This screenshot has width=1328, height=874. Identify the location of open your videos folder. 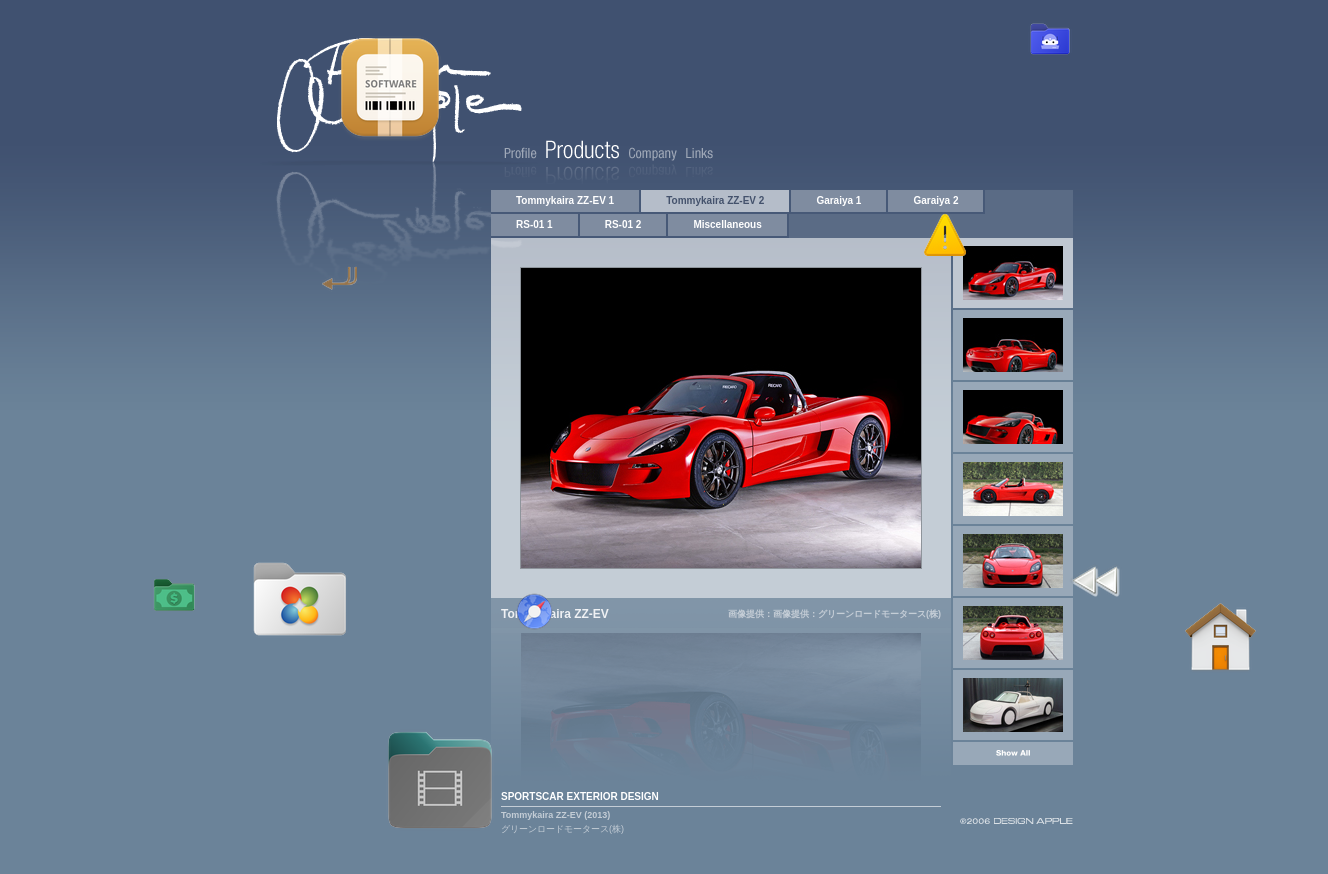
(440, 780).